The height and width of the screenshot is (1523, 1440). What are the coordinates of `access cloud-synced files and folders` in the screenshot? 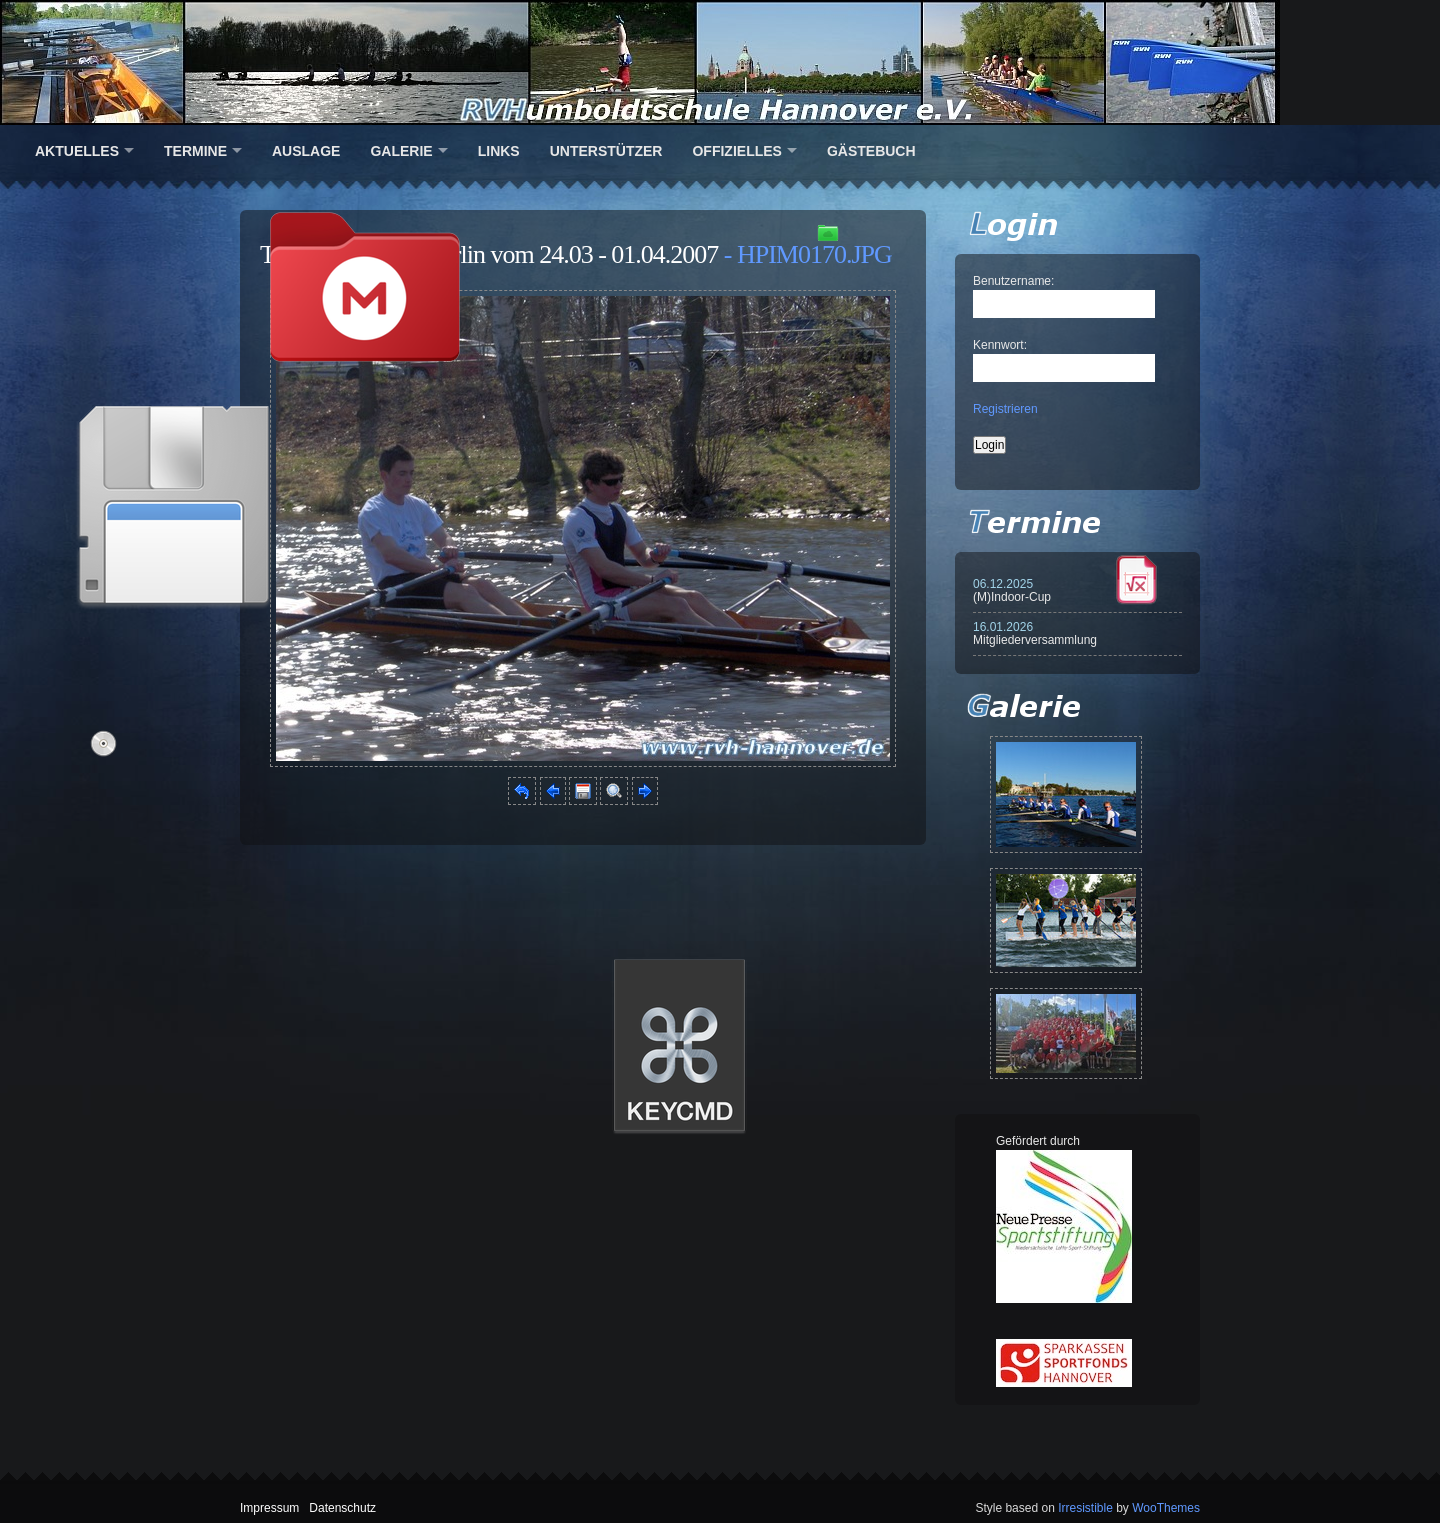 It's located at (828, 233).